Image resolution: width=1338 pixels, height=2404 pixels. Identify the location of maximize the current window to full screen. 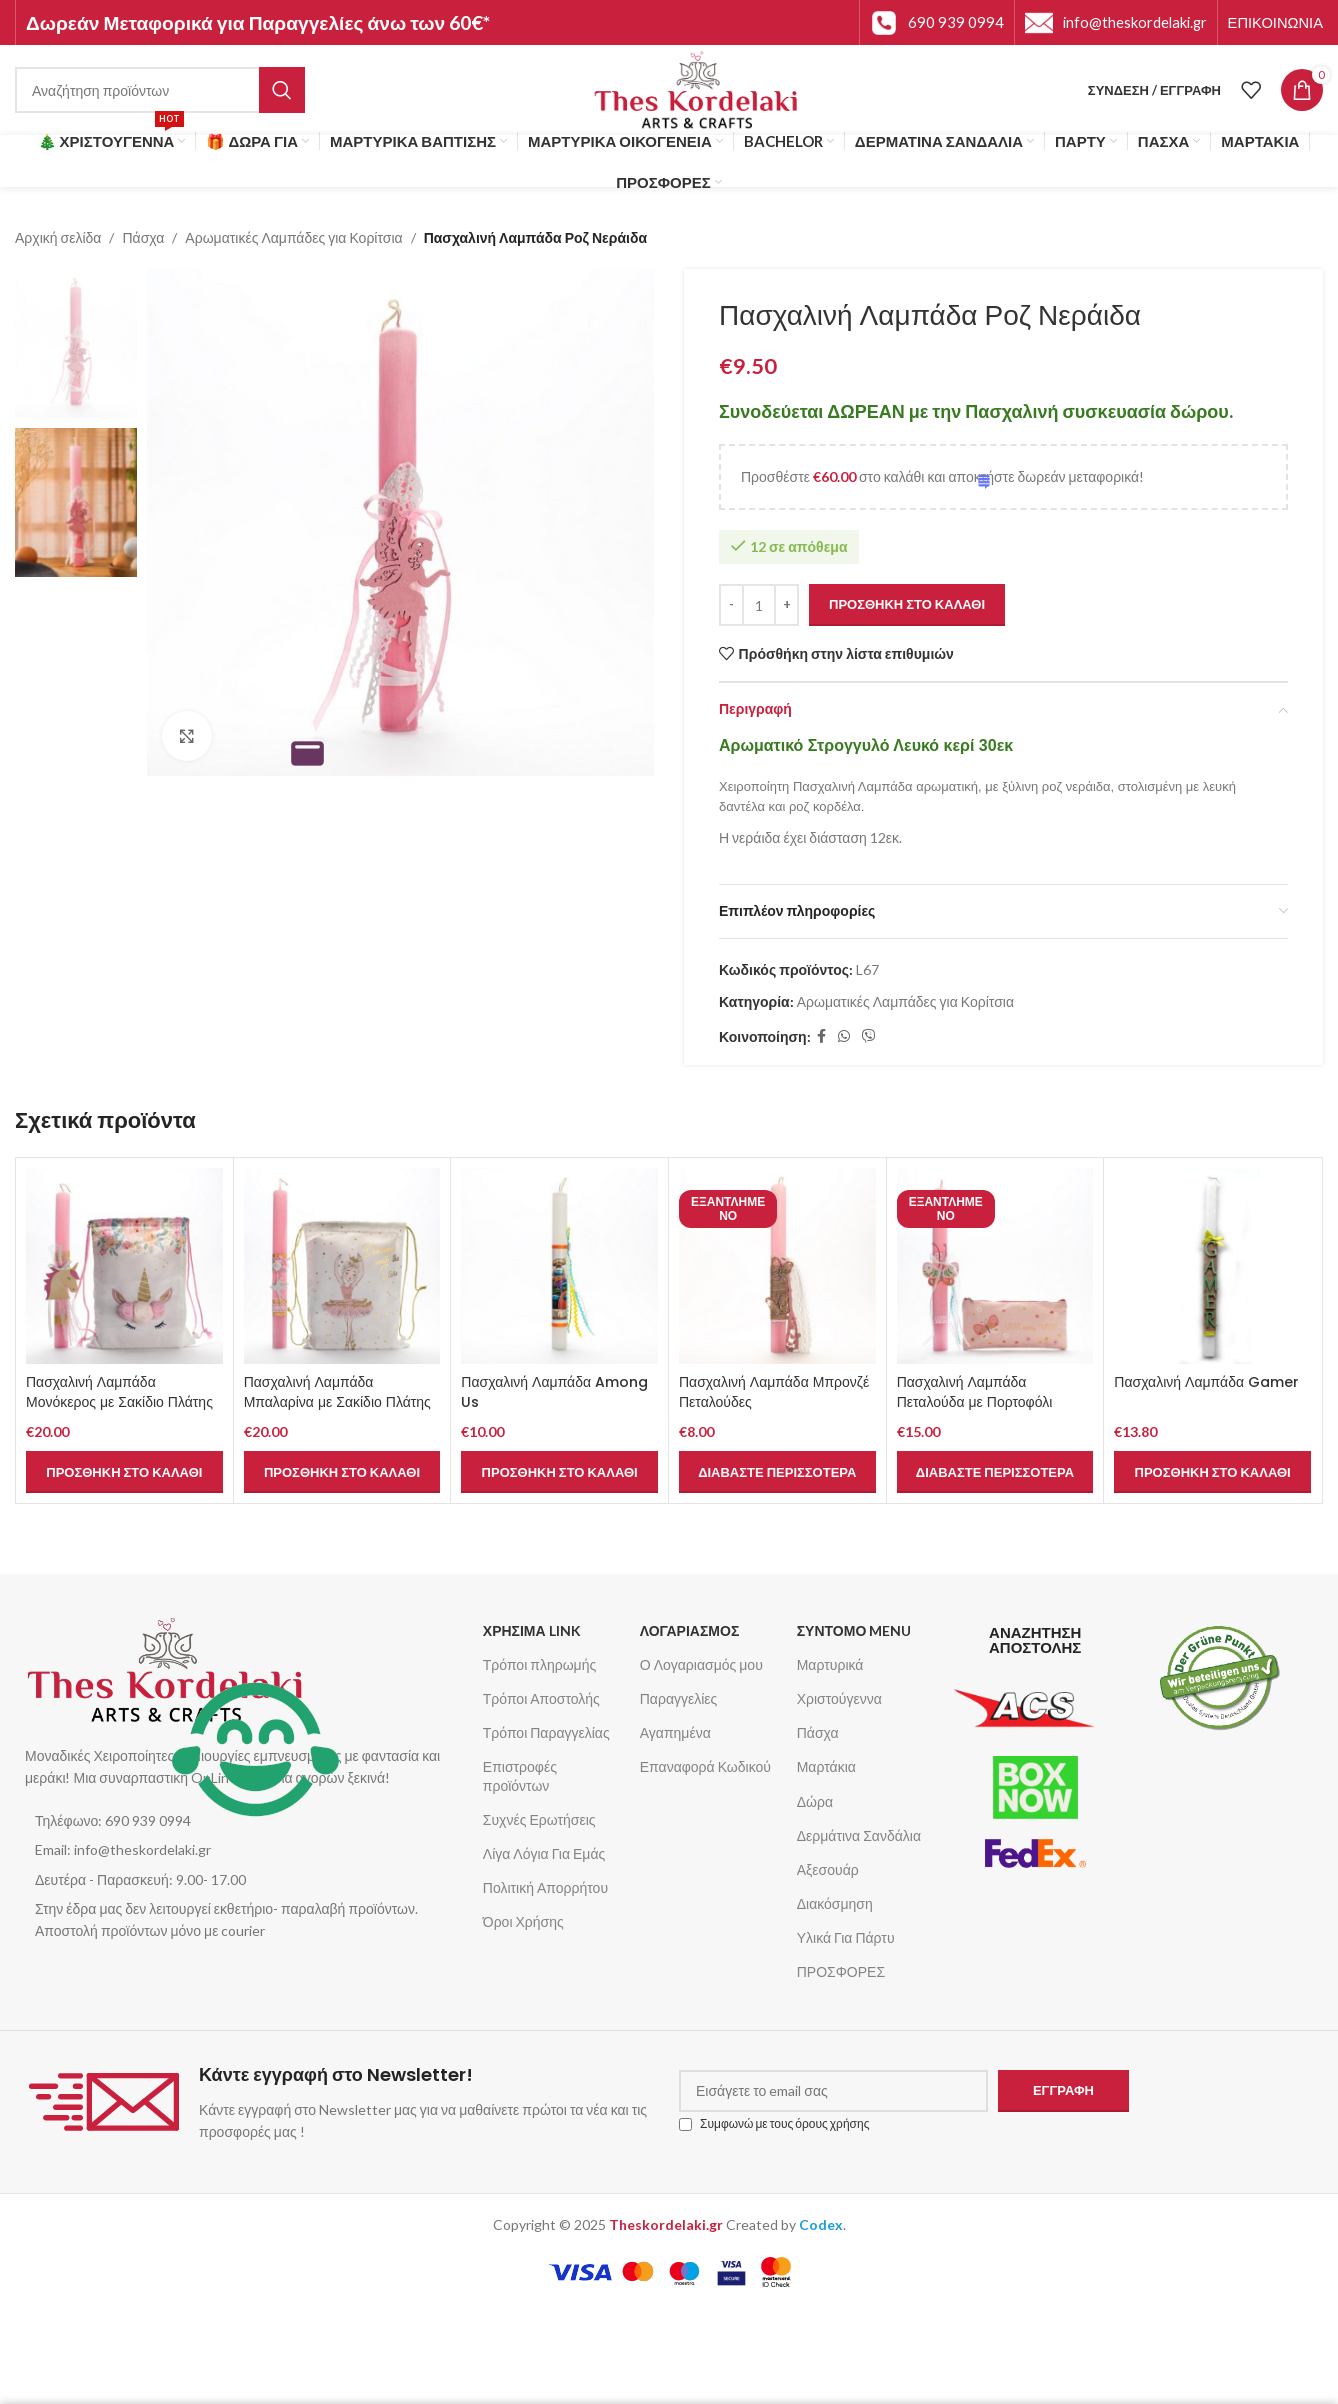
(307, 753).